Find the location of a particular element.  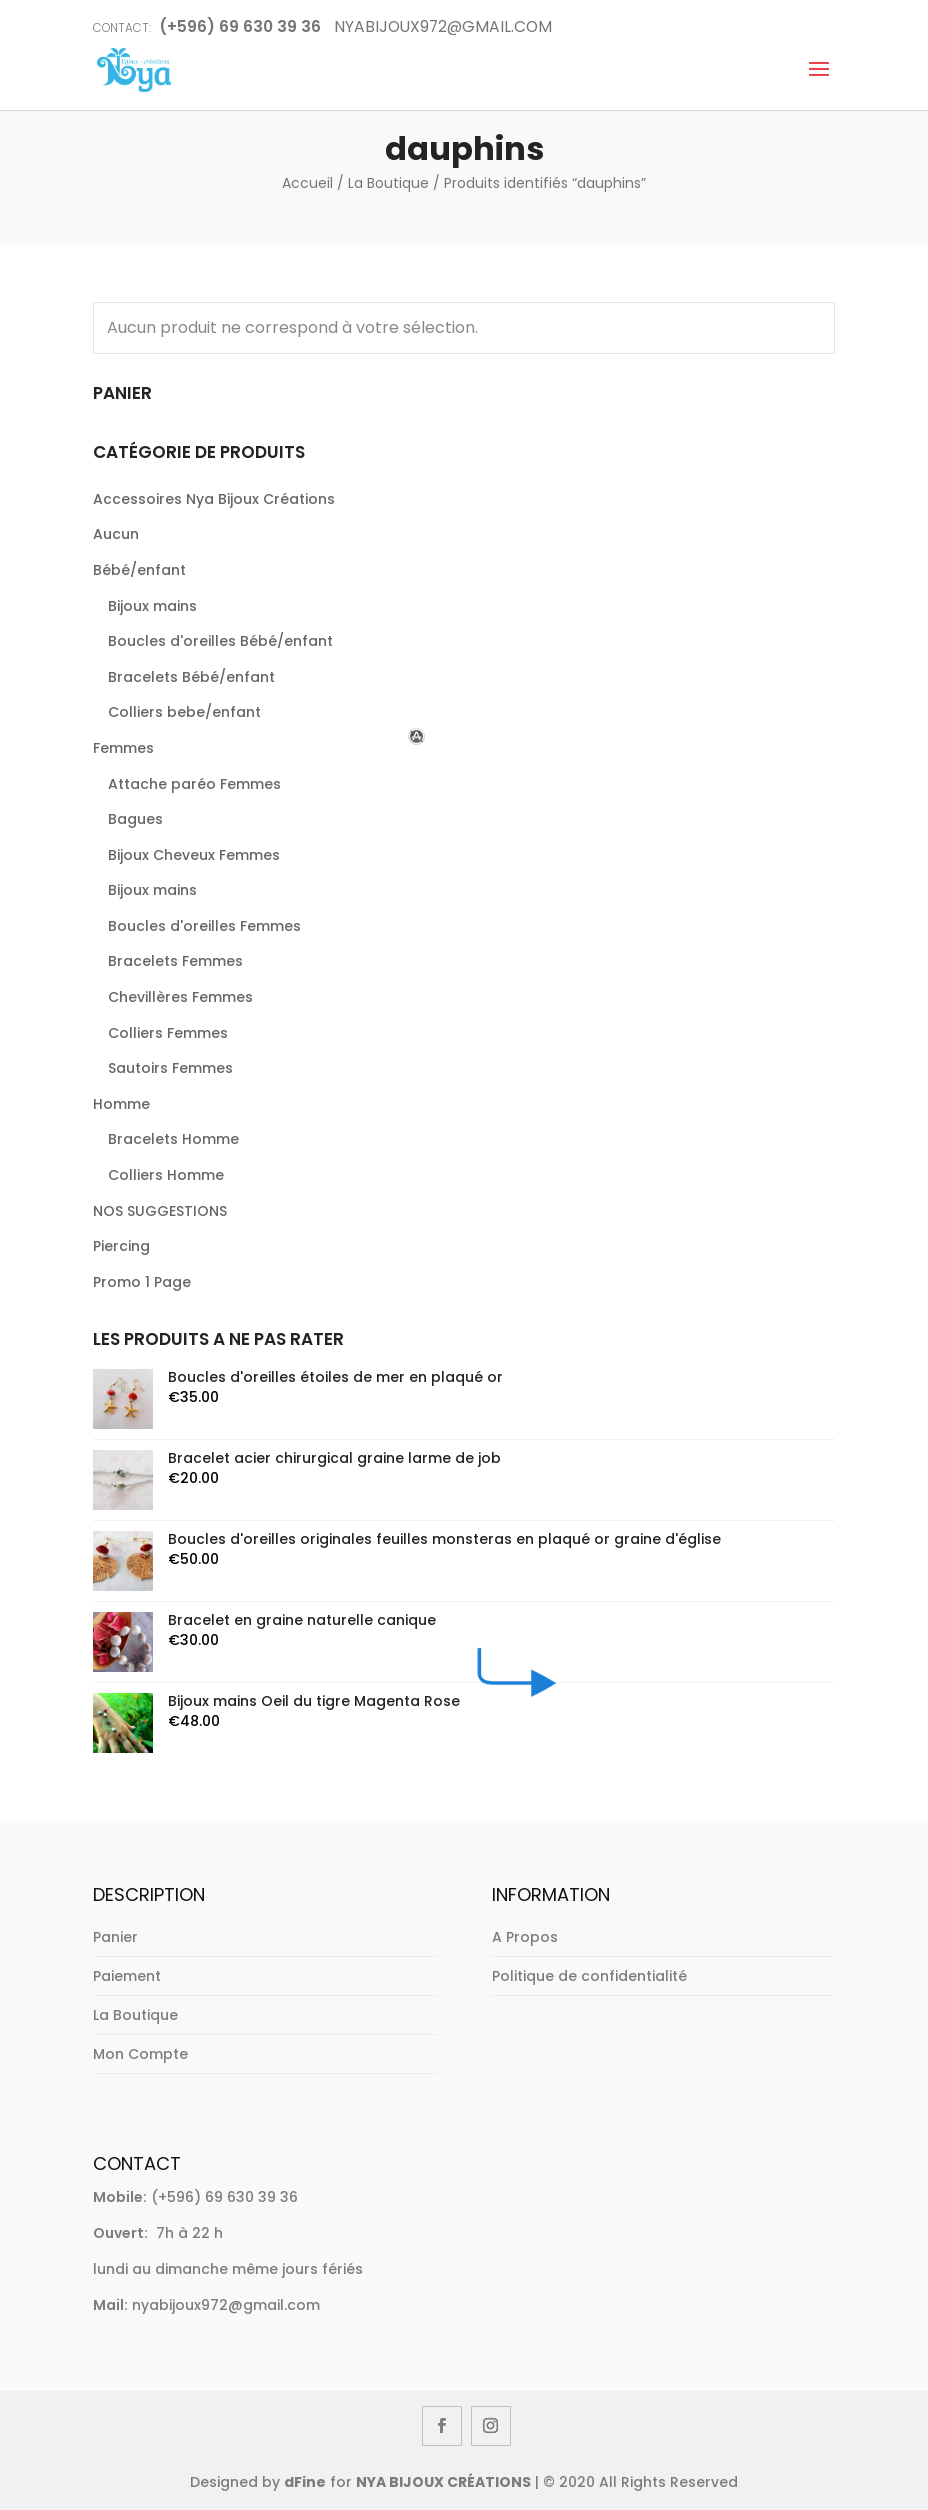

forward an email message is located at coordinates (518, 1672).